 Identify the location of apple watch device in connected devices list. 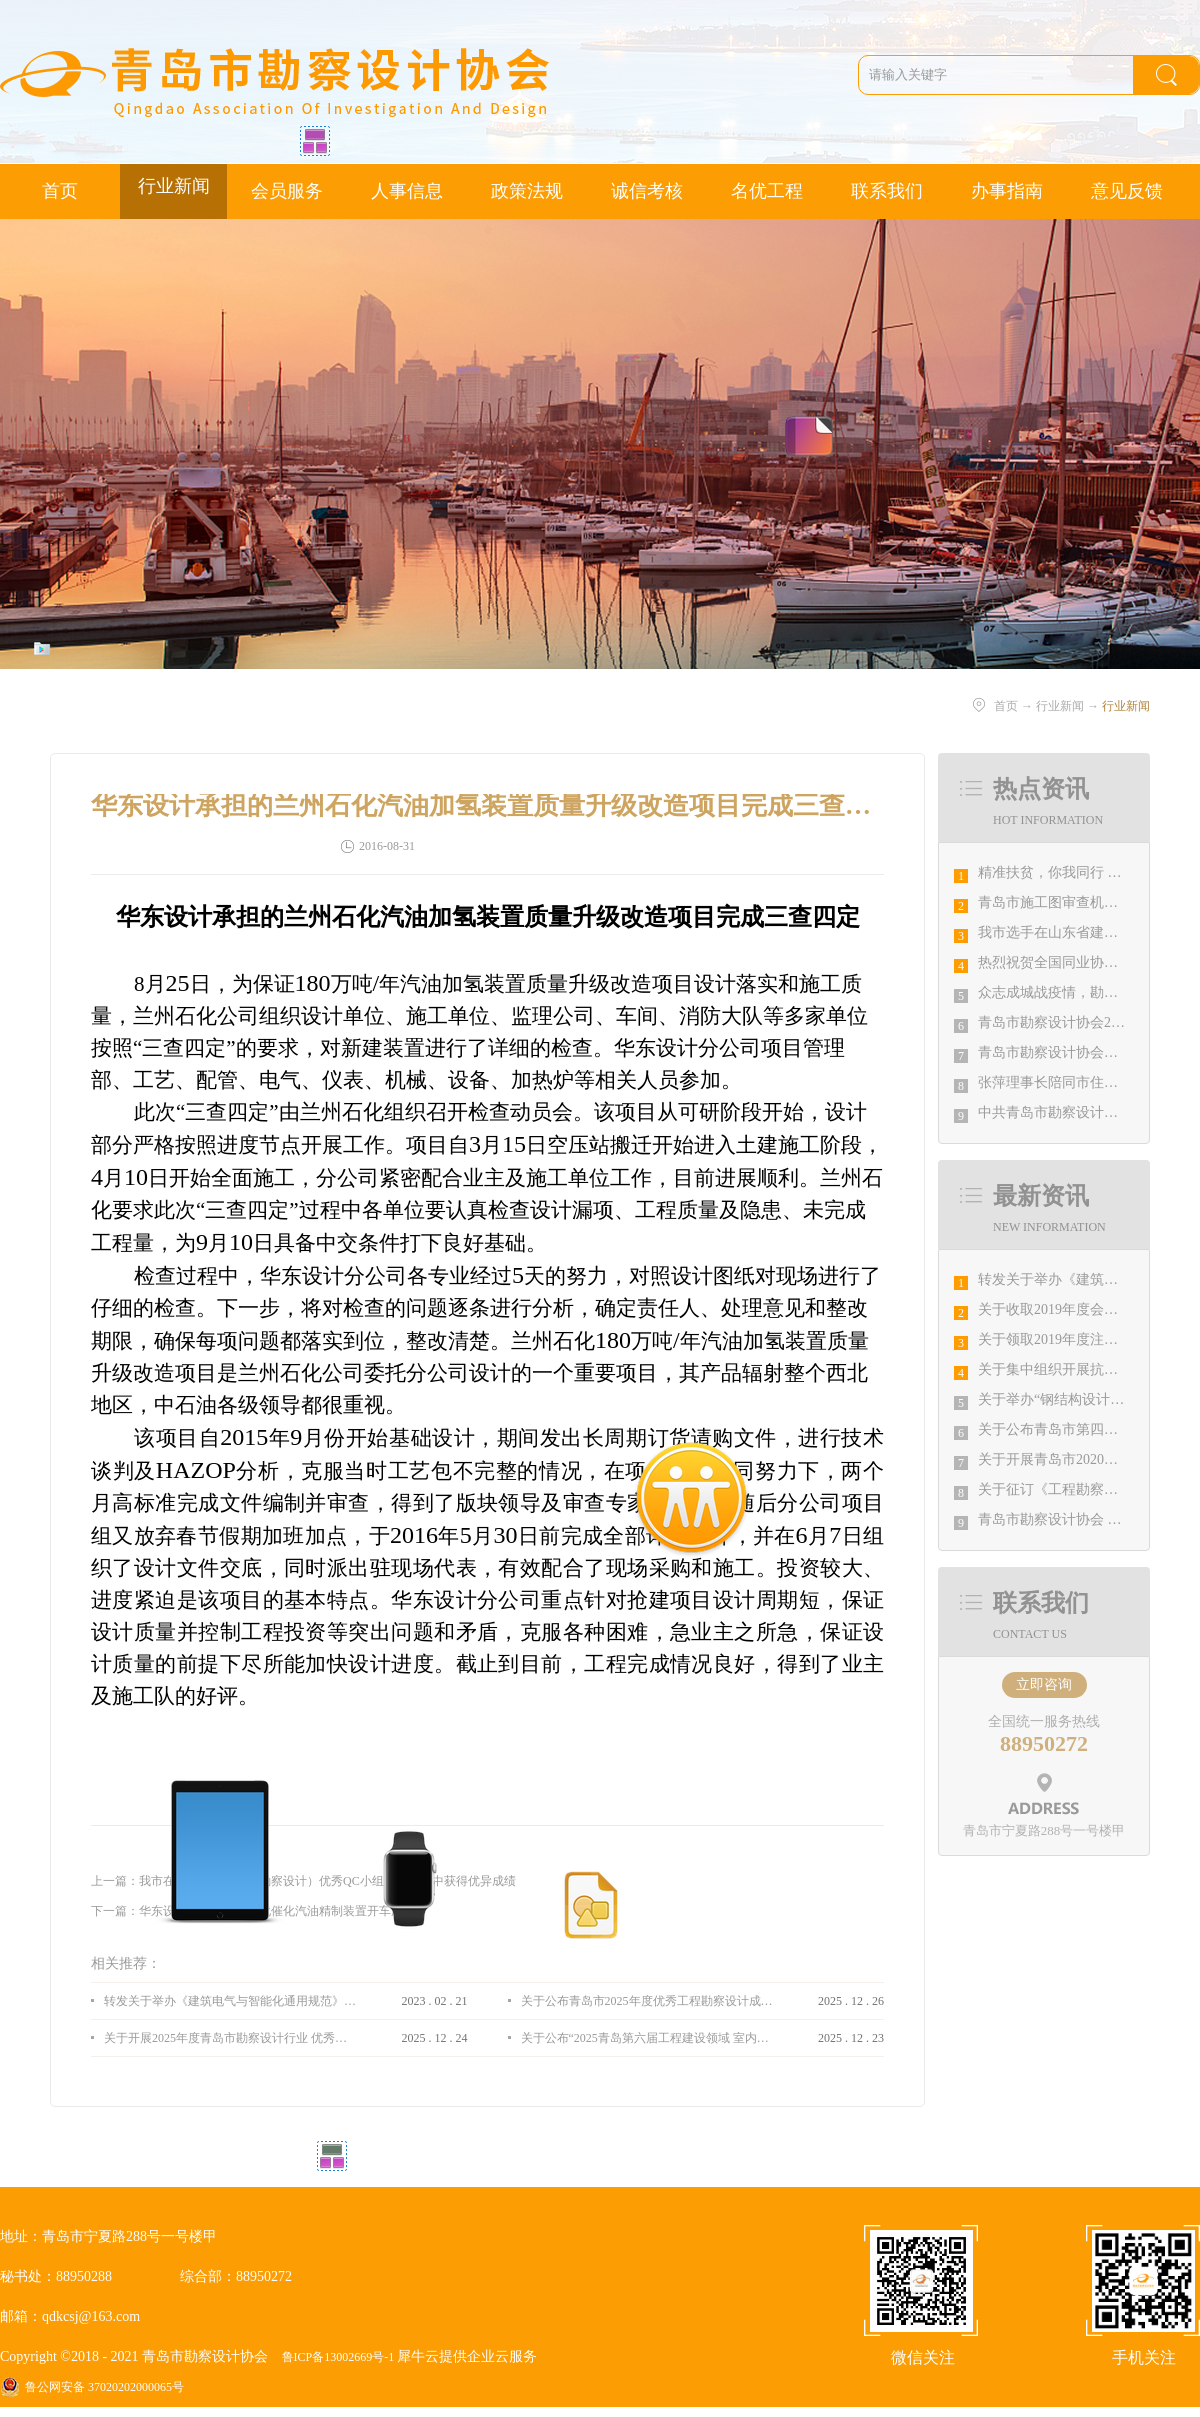
(409, 1879).